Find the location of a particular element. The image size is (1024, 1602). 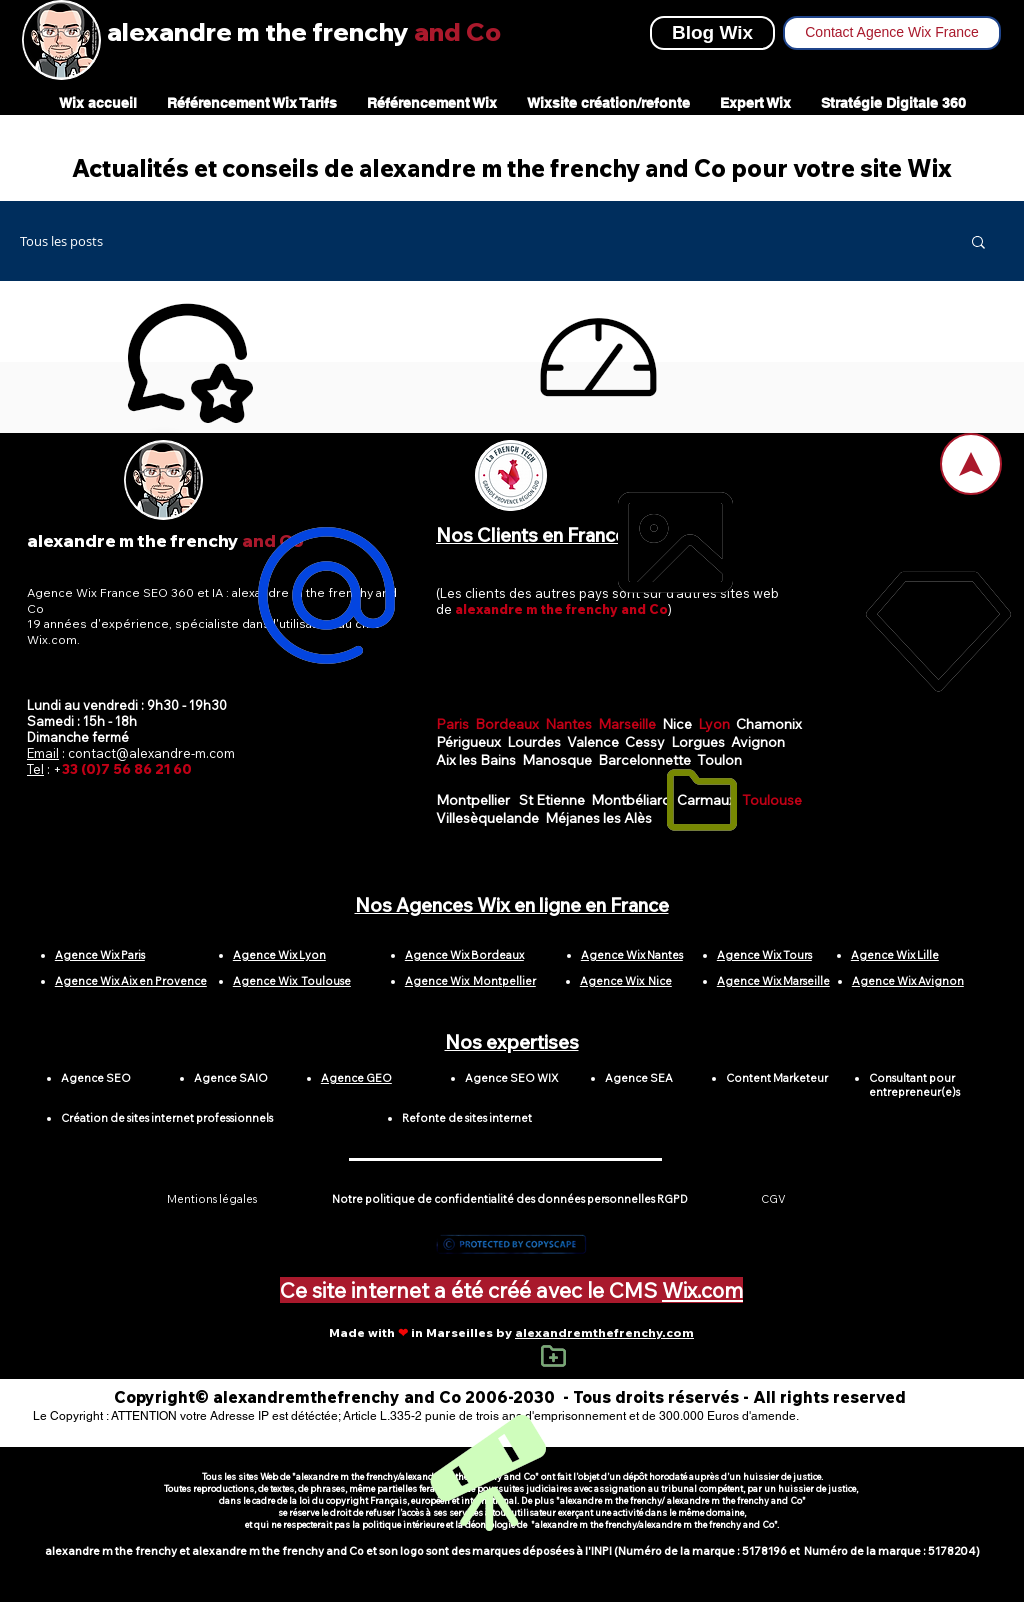

mention or tag a user is located at coordinates (326, 595).